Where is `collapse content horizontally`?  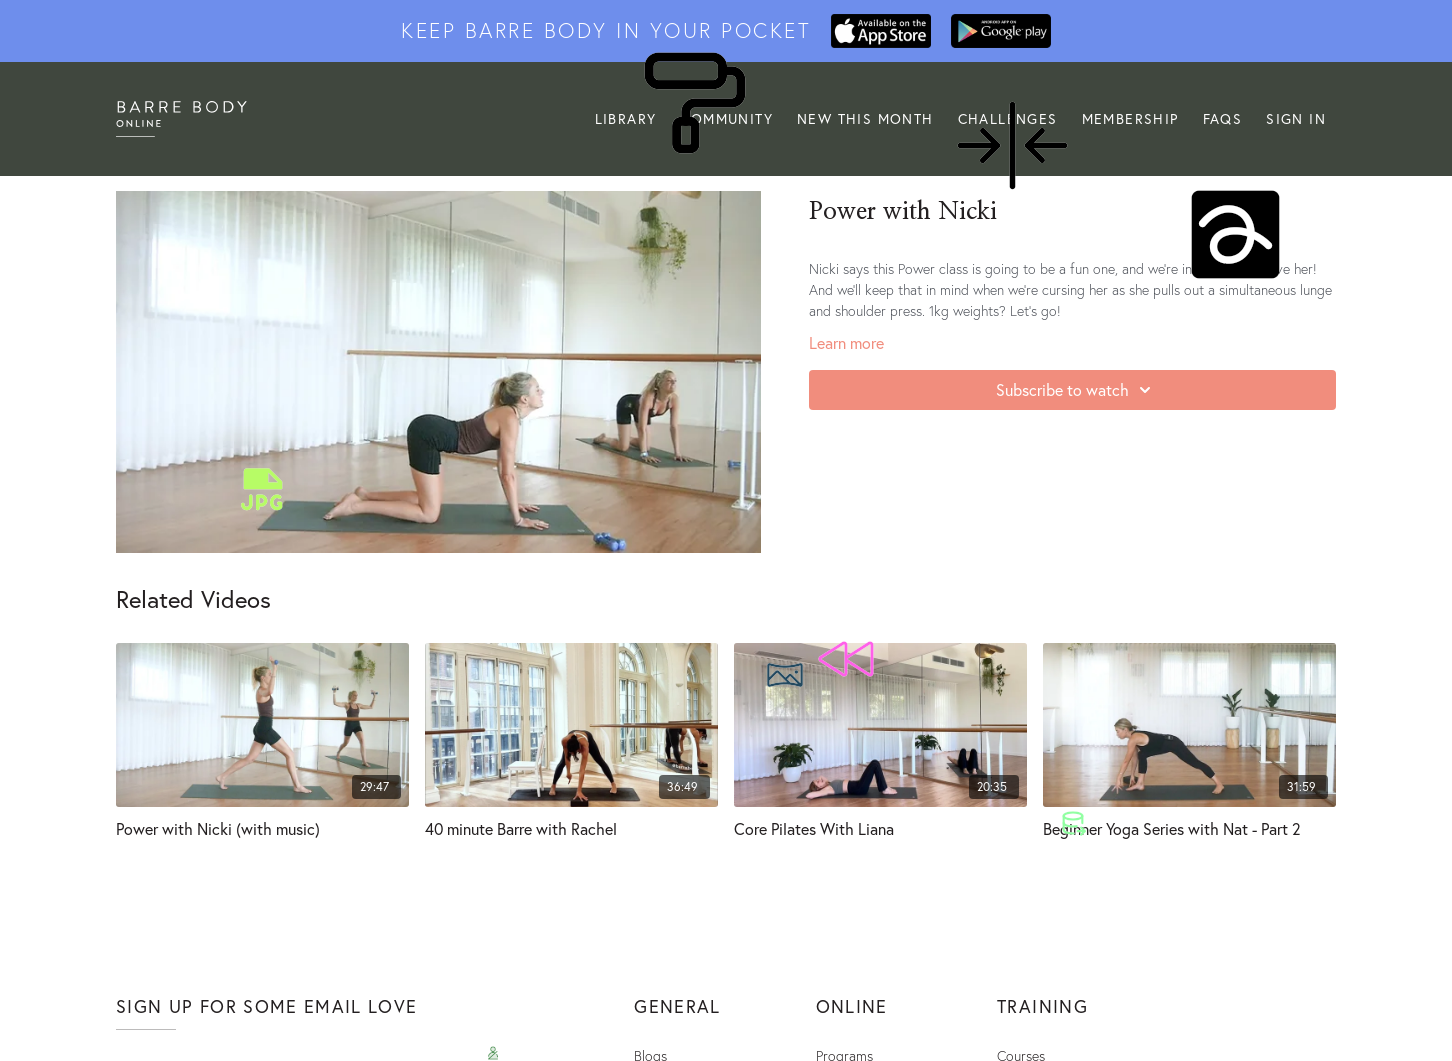 collapse content horizontally is located at coordinates (1012, 145).